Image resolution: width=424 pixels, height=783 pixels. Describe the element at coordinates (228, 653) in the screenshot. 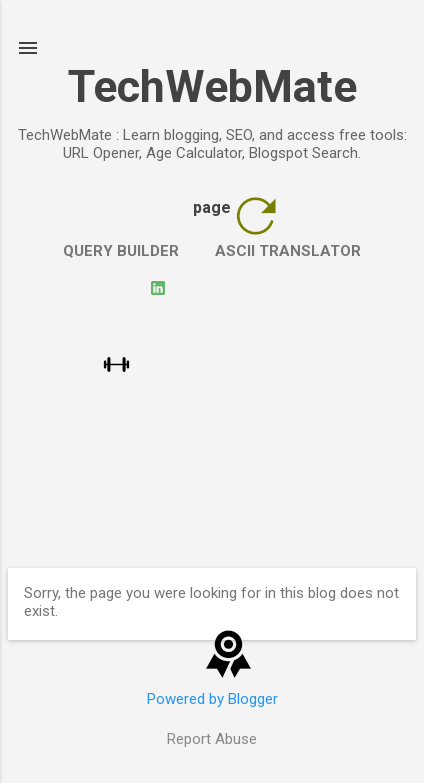

I see `indicates an award or achievement` at that location.